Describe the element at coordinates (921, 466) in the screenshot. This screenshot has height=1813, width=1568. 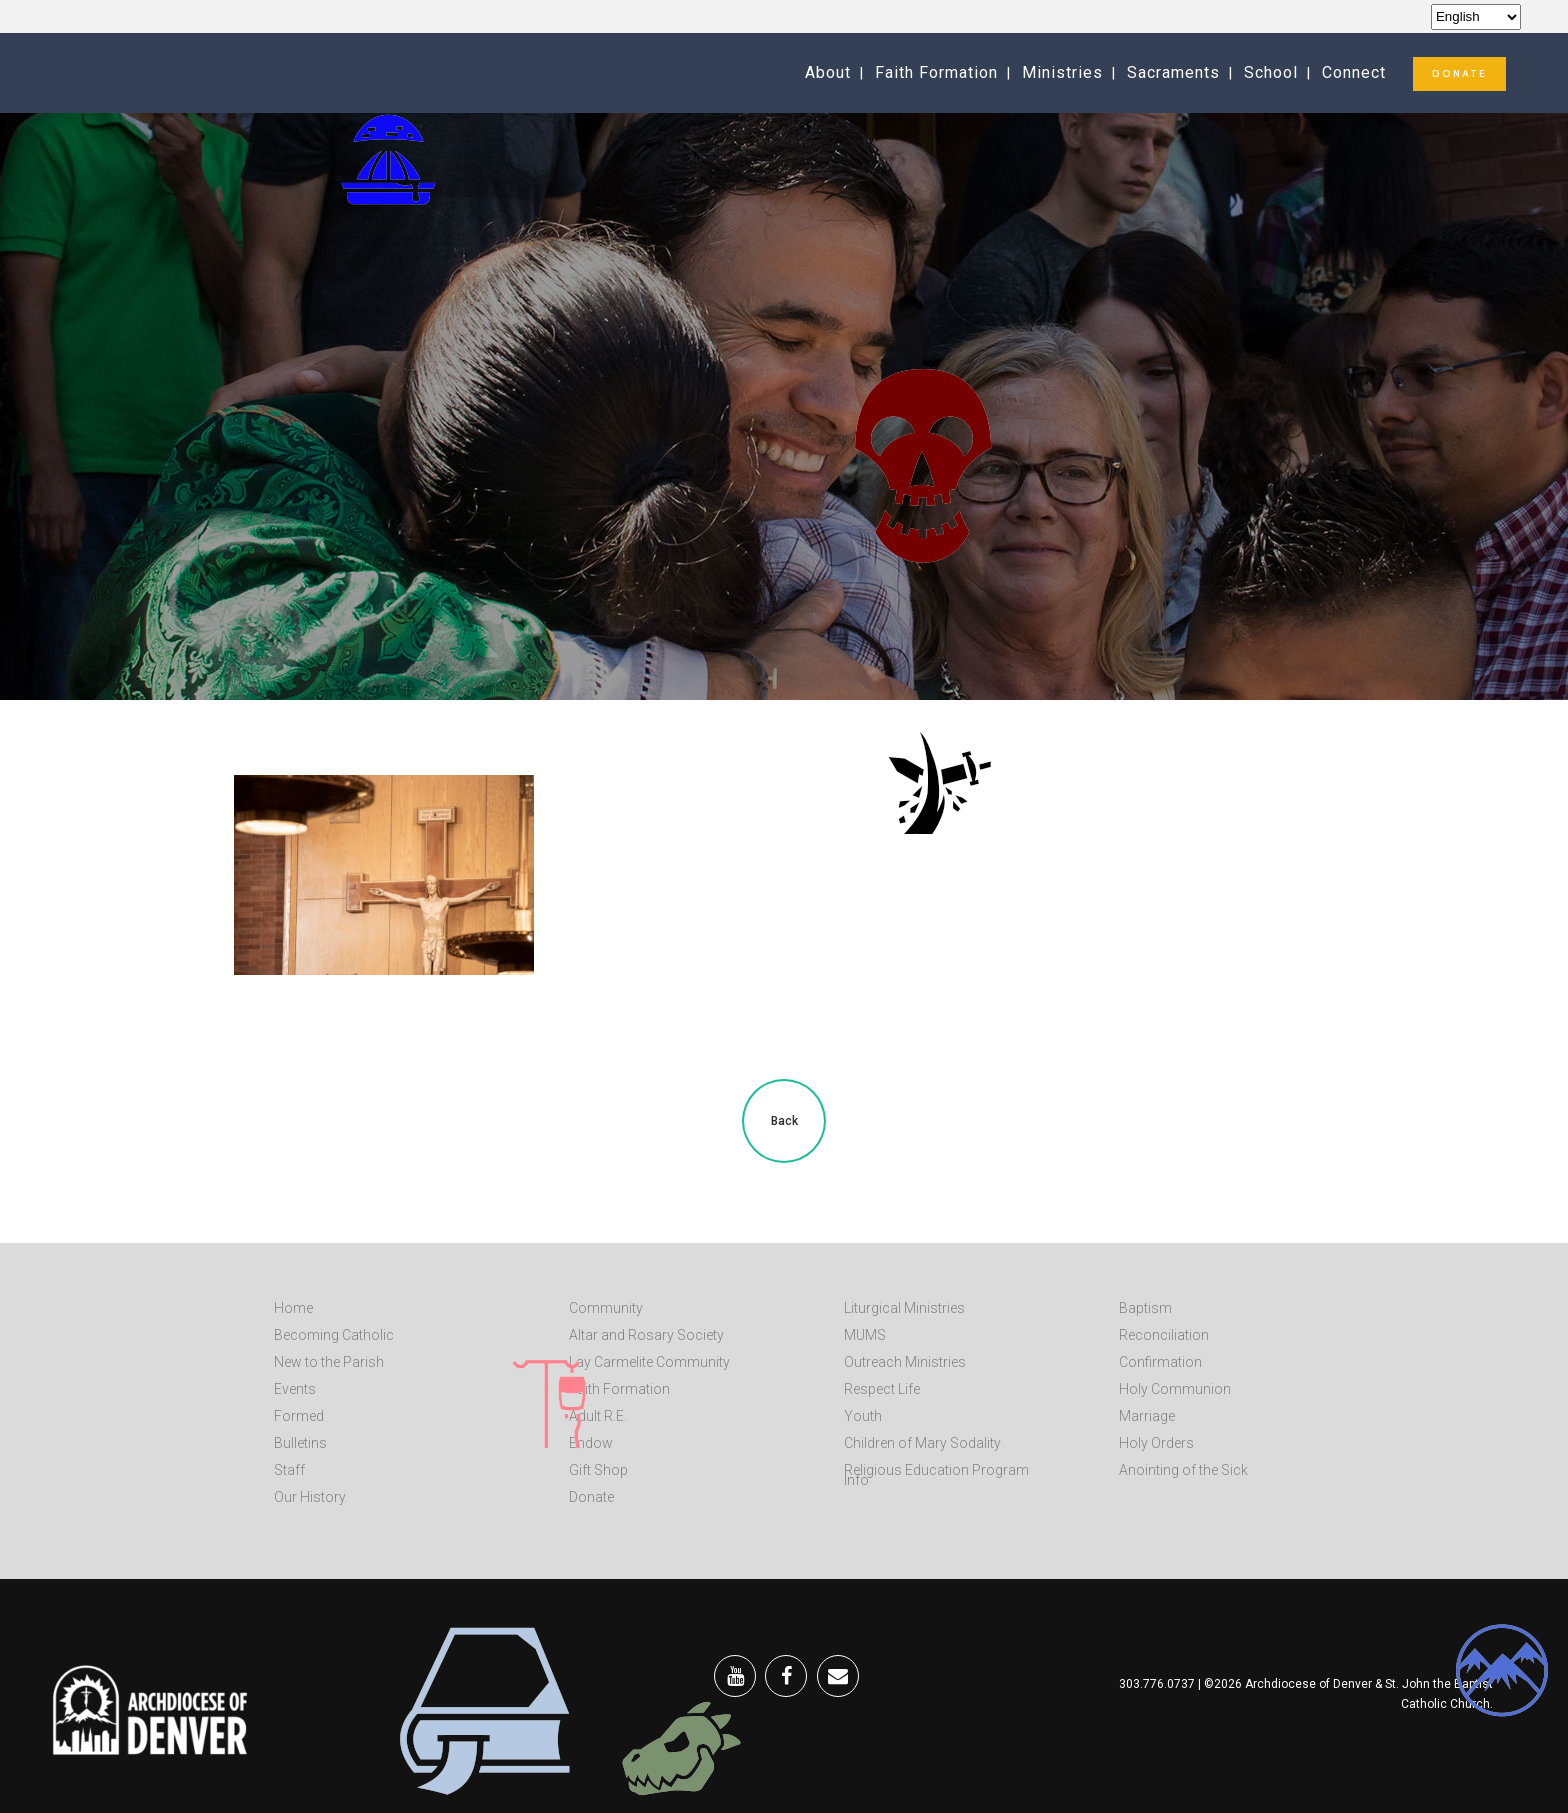
I see `dark humor or comedy category in a game` at that location.